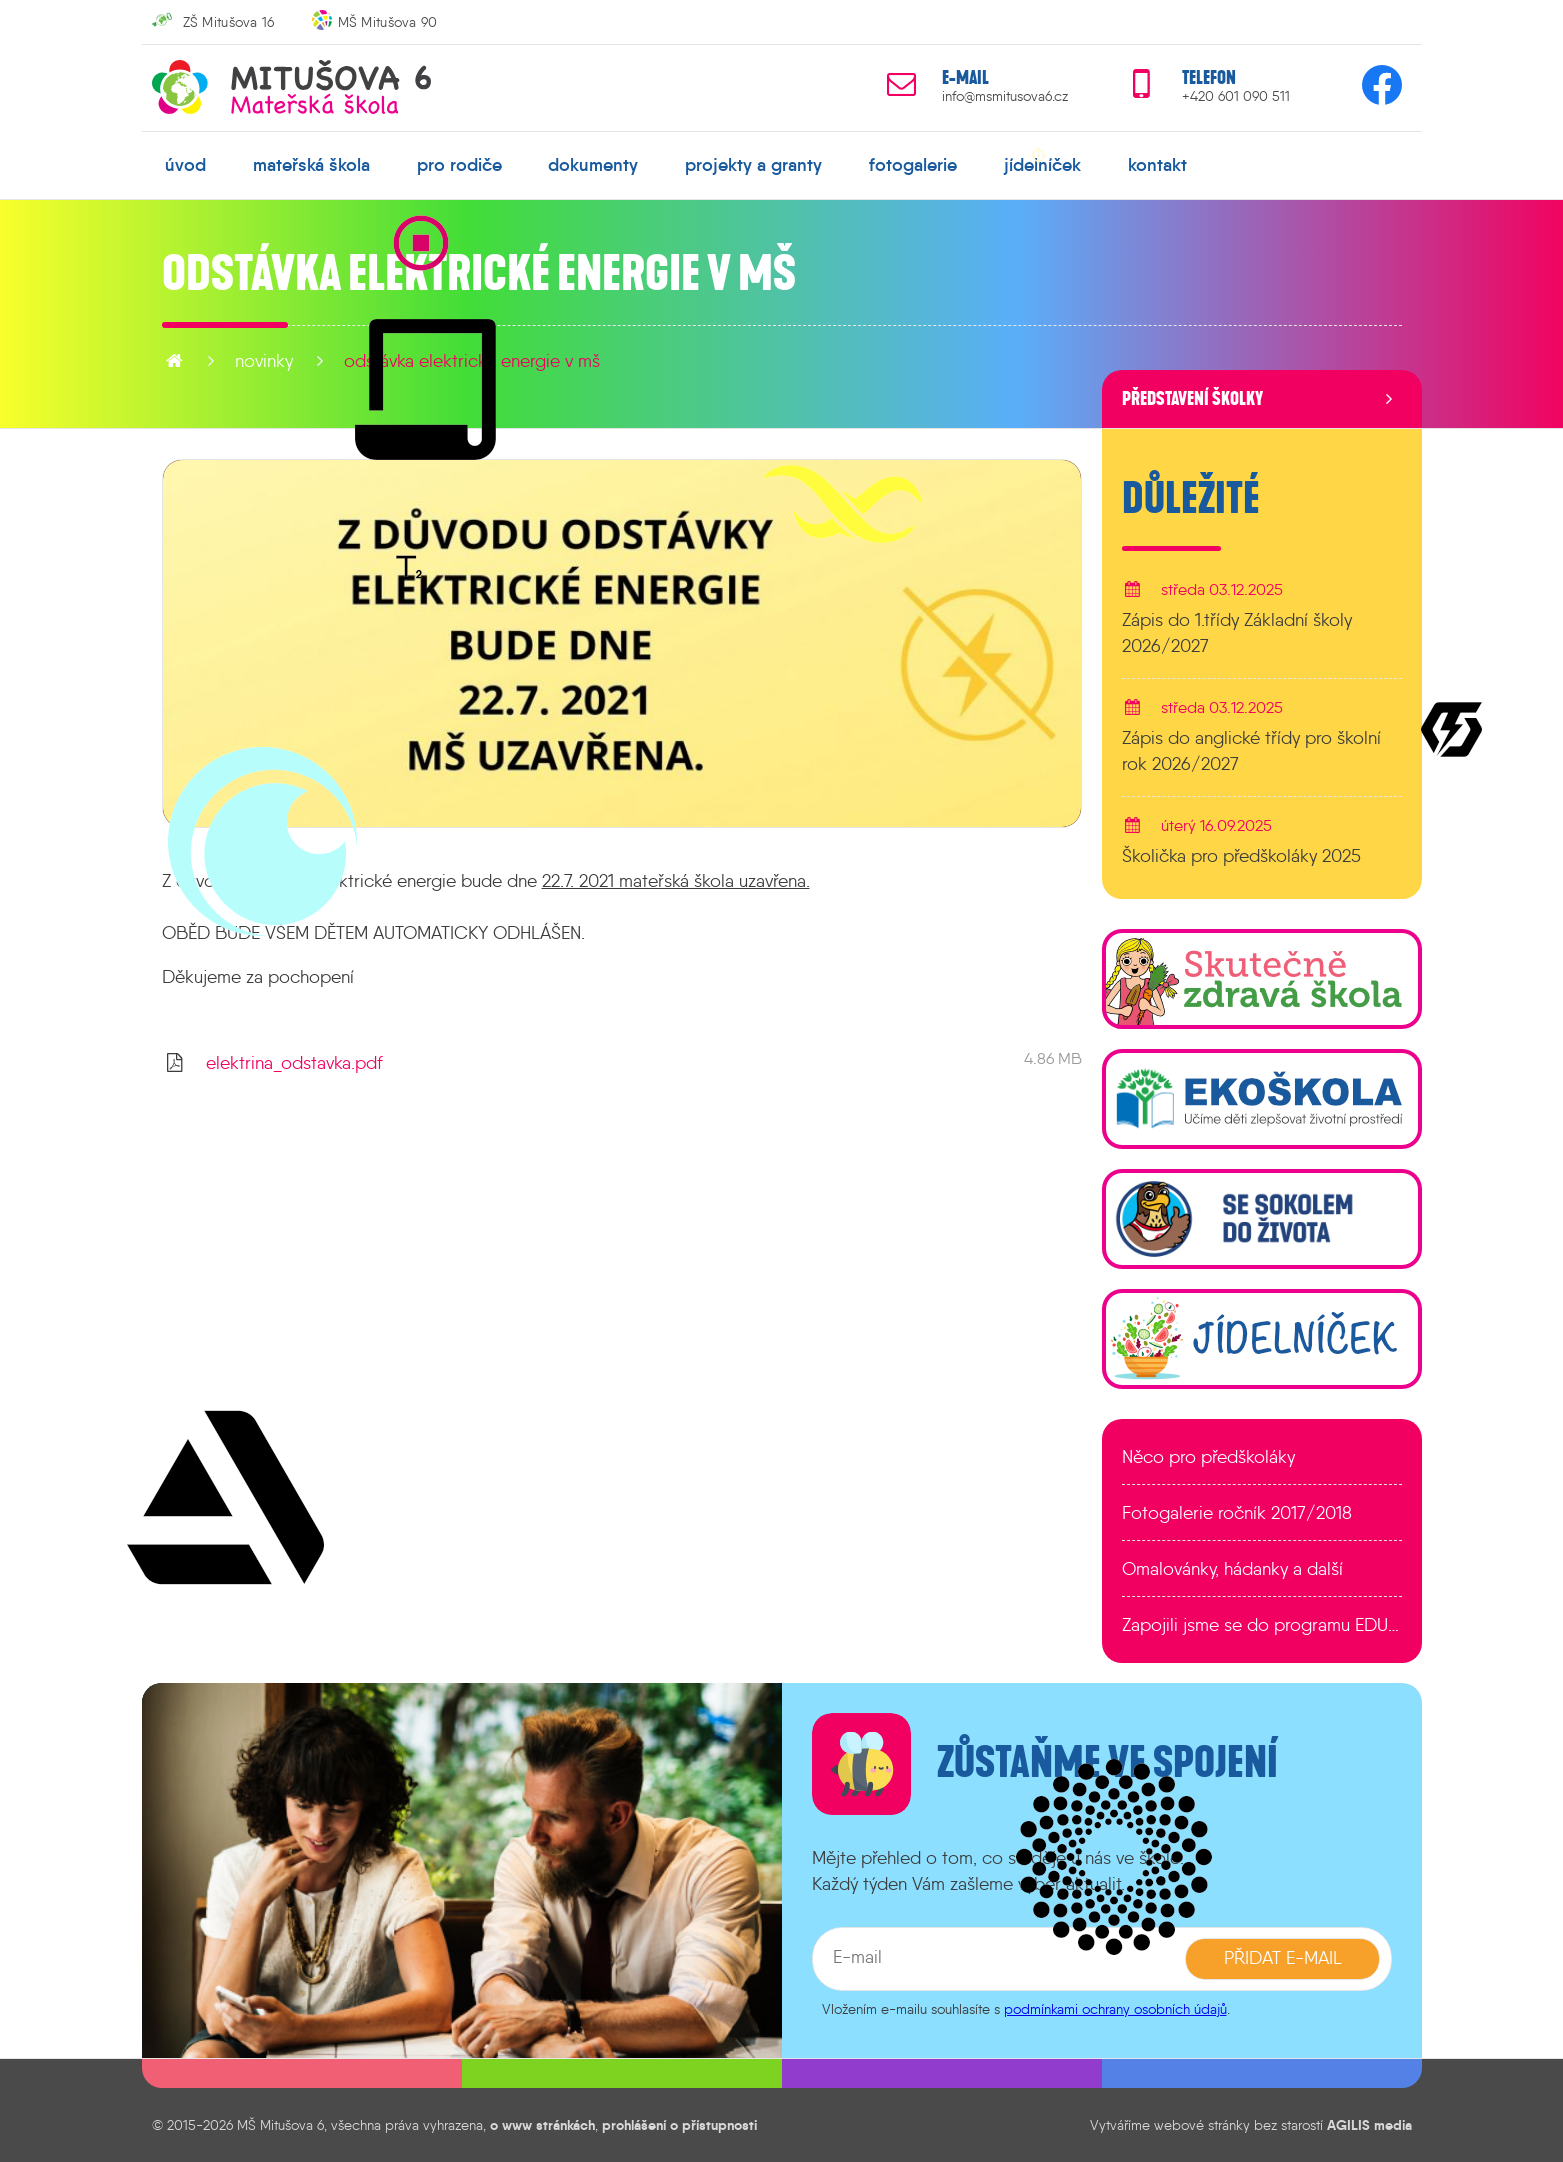  Describe the element at coordinates (421, 243) in the screenshot. I see `stop media playback` at that location.